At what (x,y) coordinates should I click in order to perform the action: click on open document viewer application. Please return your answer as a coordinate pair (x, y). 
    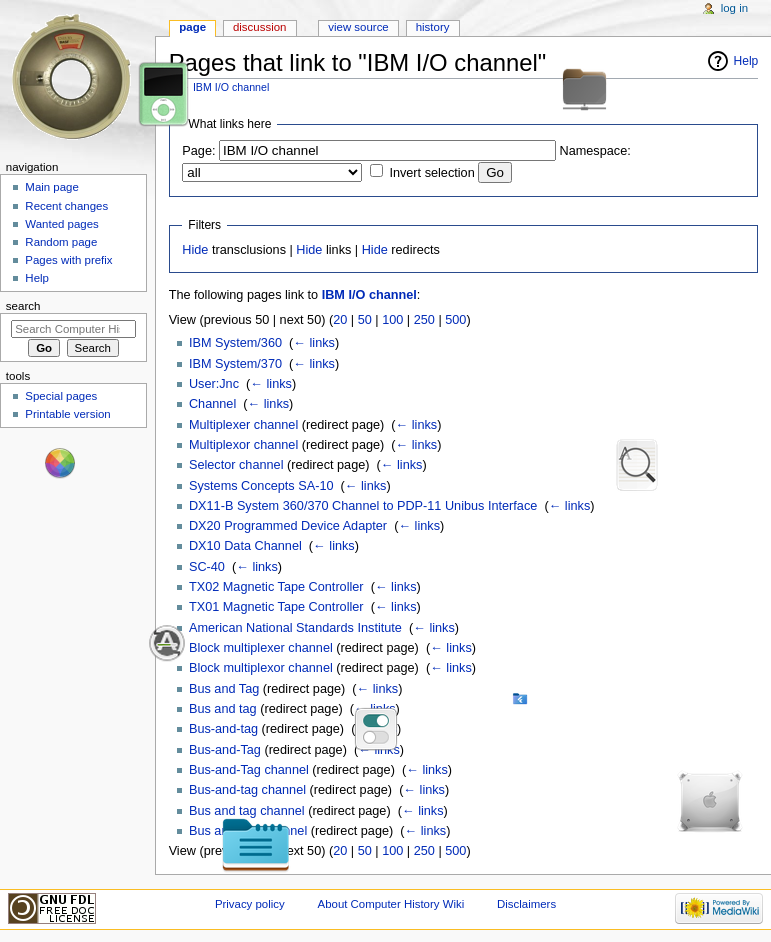
    Looking at the image, I should click on (637, 465).